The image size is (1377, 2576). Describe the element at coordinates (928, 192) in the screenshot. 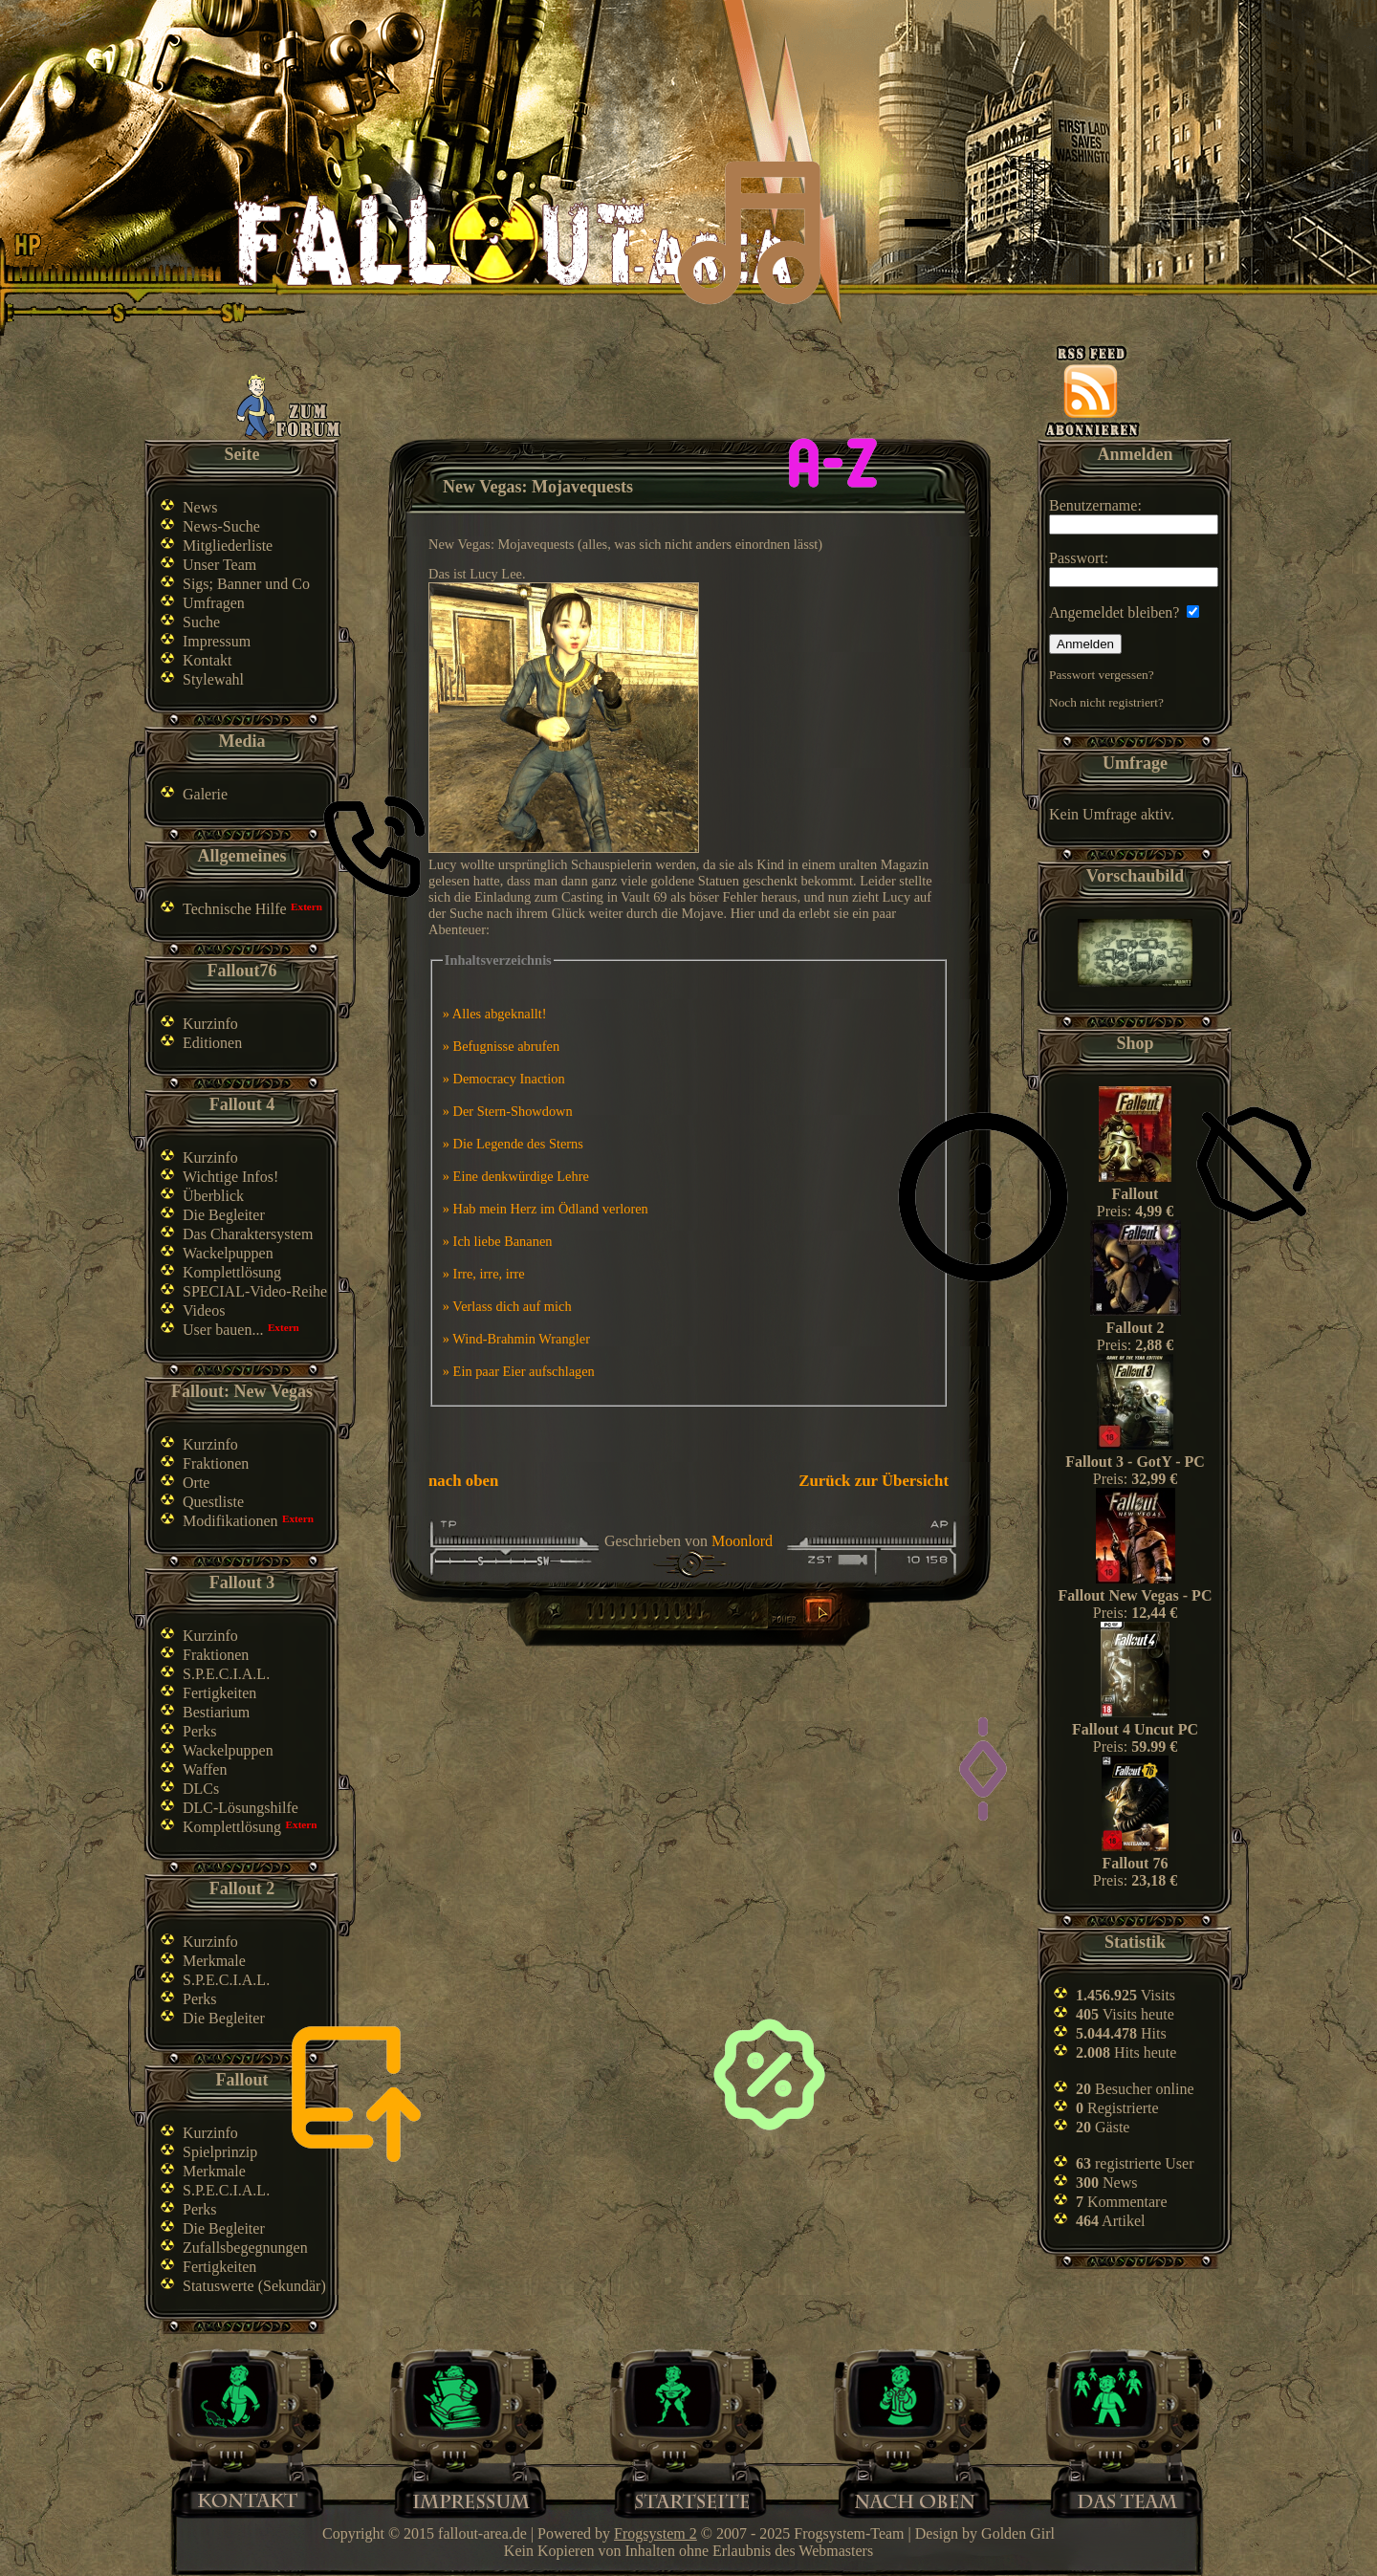

I see `minimize window to taskbar` at that location.